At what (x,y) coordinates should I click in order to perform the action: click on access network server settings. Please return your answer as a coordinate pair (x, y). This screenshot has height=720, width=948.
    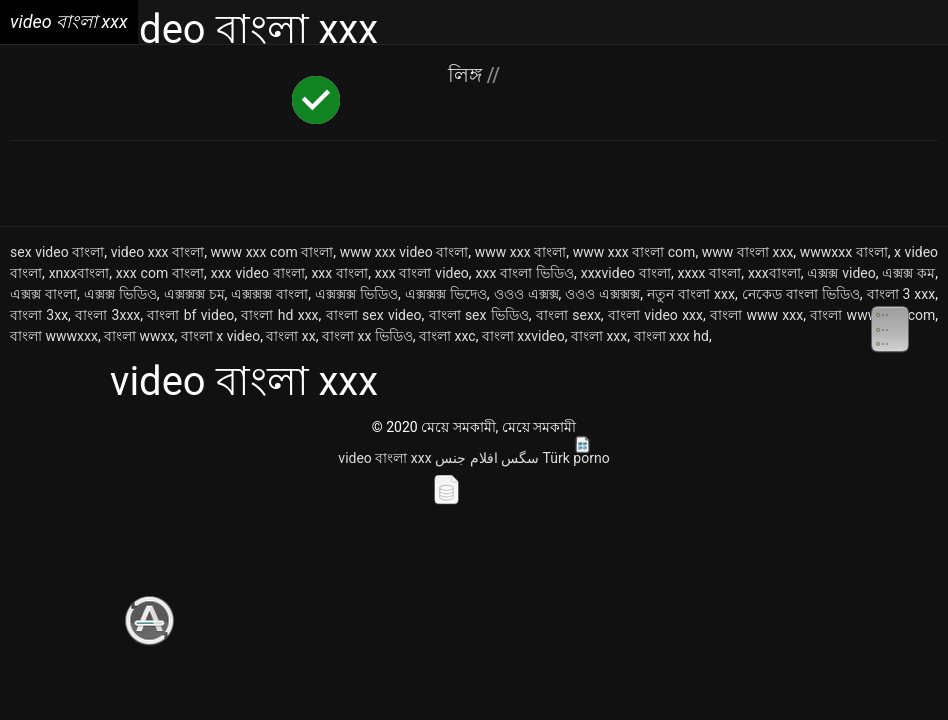
    Looking at the image, I should click on (890, 329).